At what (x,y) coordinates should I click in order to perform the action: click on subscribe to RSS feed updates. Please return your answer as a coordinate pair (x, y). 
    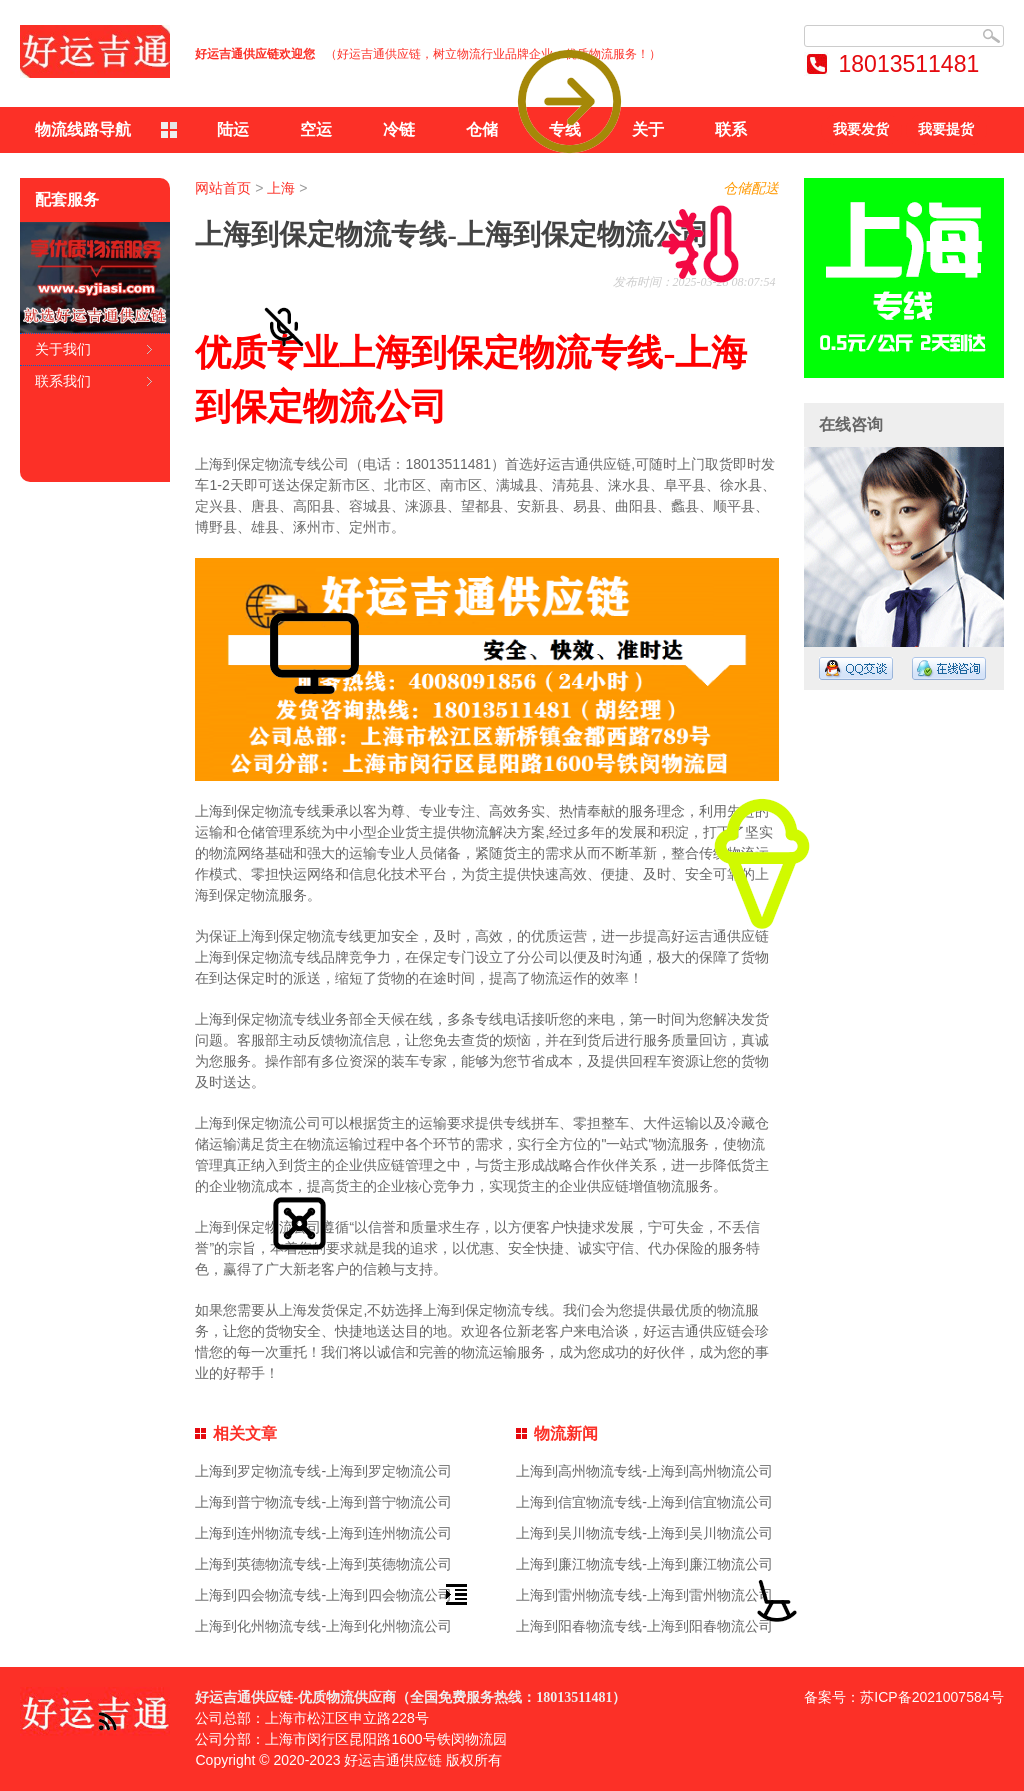
    Looking at the image, I should click on (108, 1721).